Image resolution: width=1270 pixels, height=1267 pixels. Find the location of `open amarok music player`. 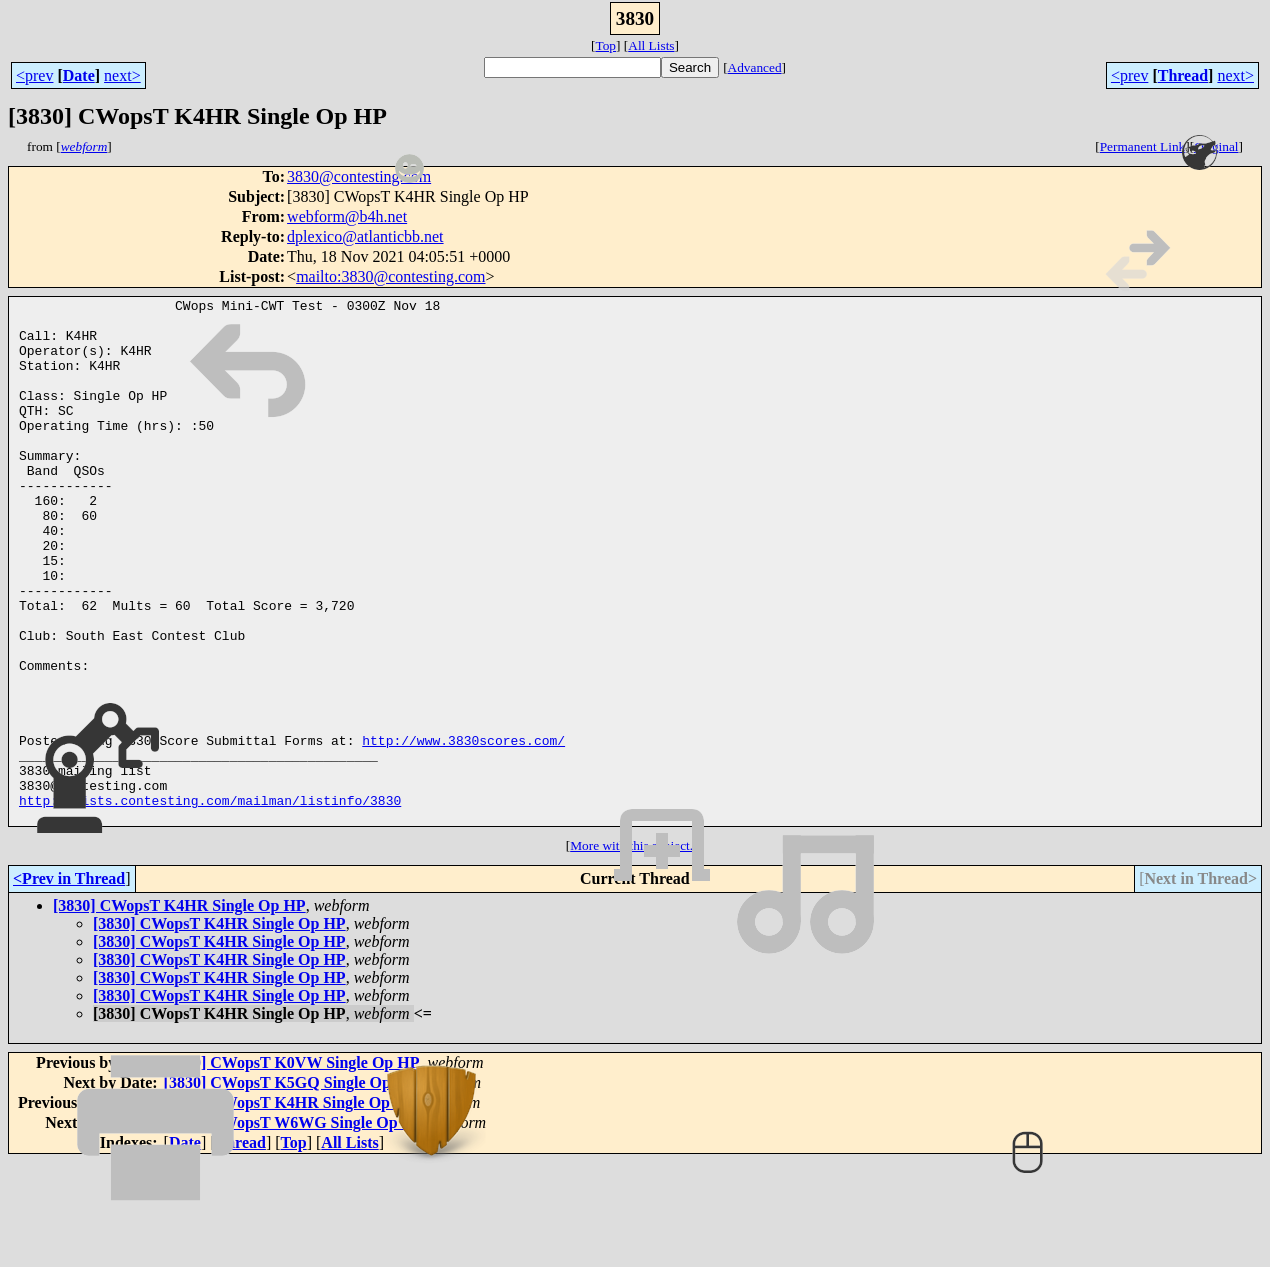

open amarok music player is located at coordinates (1199, 152).